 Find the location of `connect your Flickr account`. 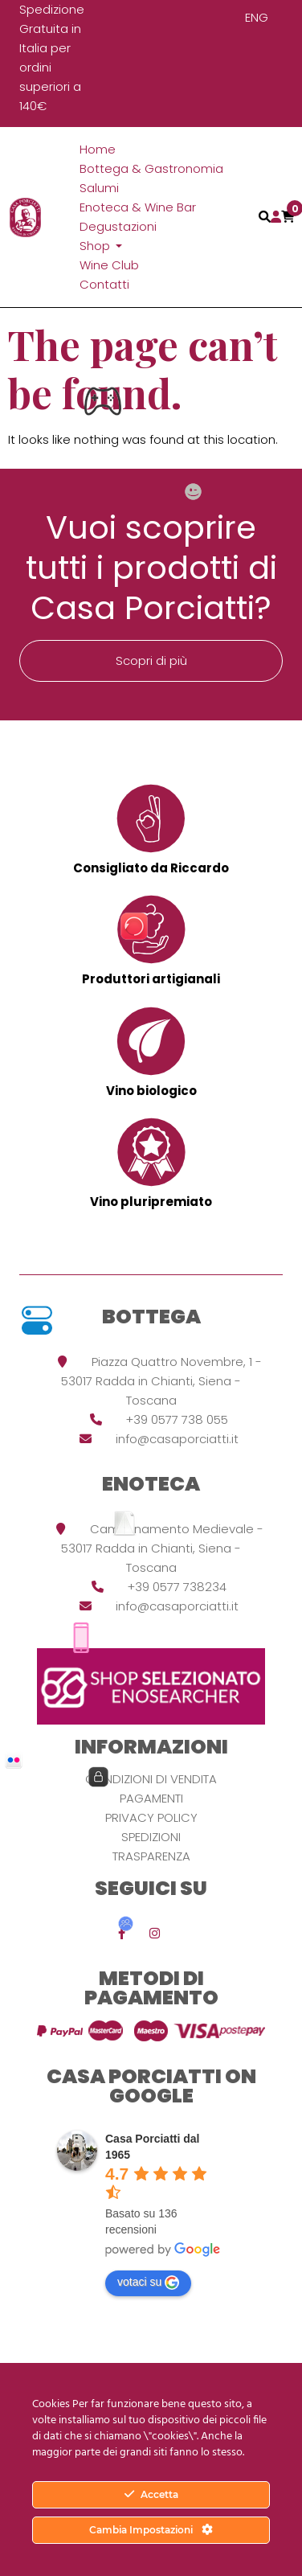

connect your Flickr account is located at coordinates (14, 1760).